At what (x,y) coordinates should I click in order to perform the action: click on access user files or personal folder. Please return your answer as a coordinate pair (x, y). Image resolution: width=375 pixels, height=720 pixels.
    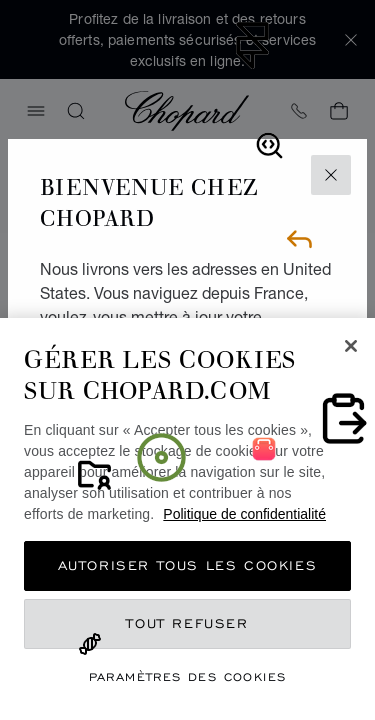
    Looking at the image, I should click on (94, 473).